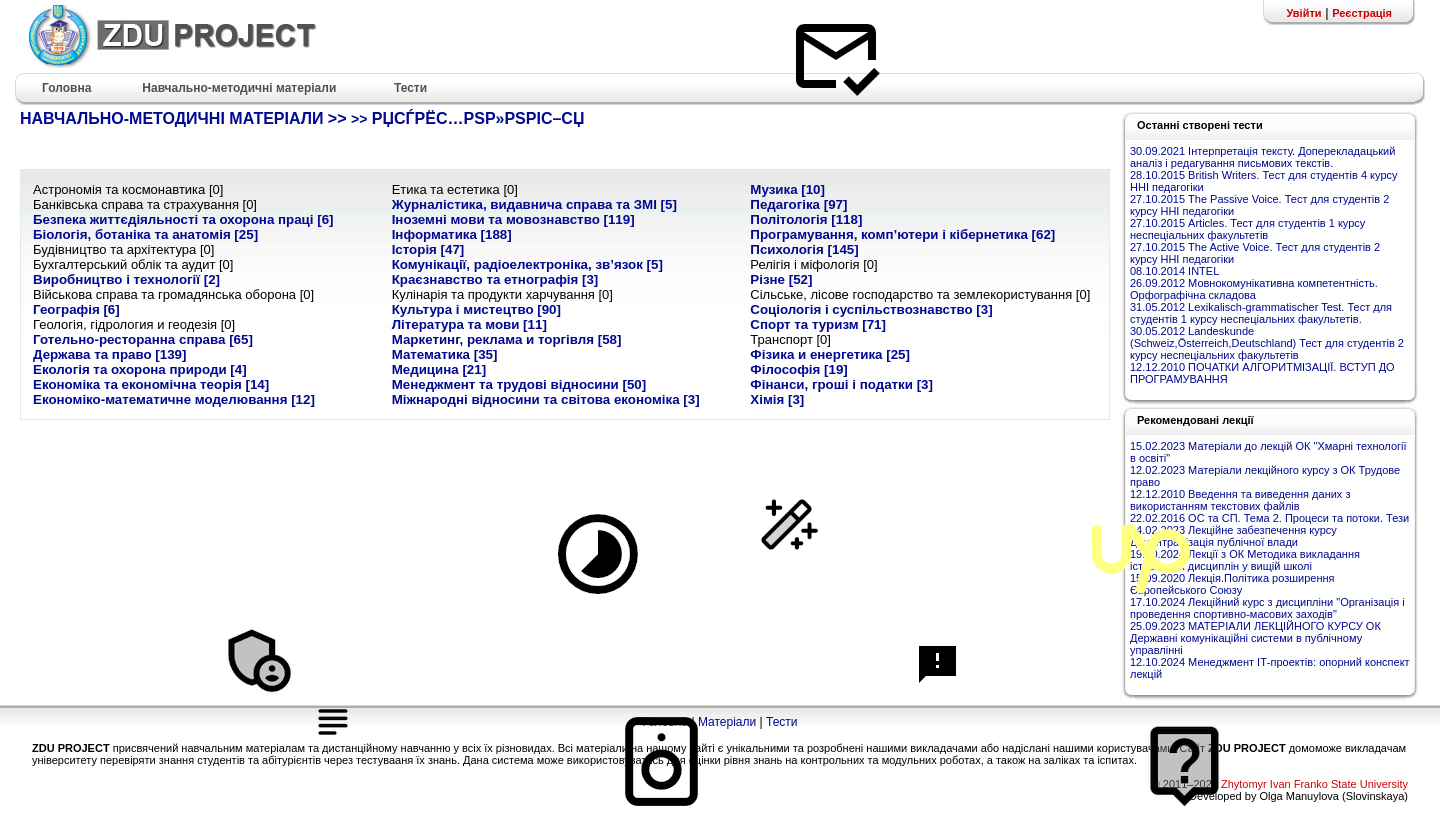  I want to click on access live help or support chat, so click(1184, 764).